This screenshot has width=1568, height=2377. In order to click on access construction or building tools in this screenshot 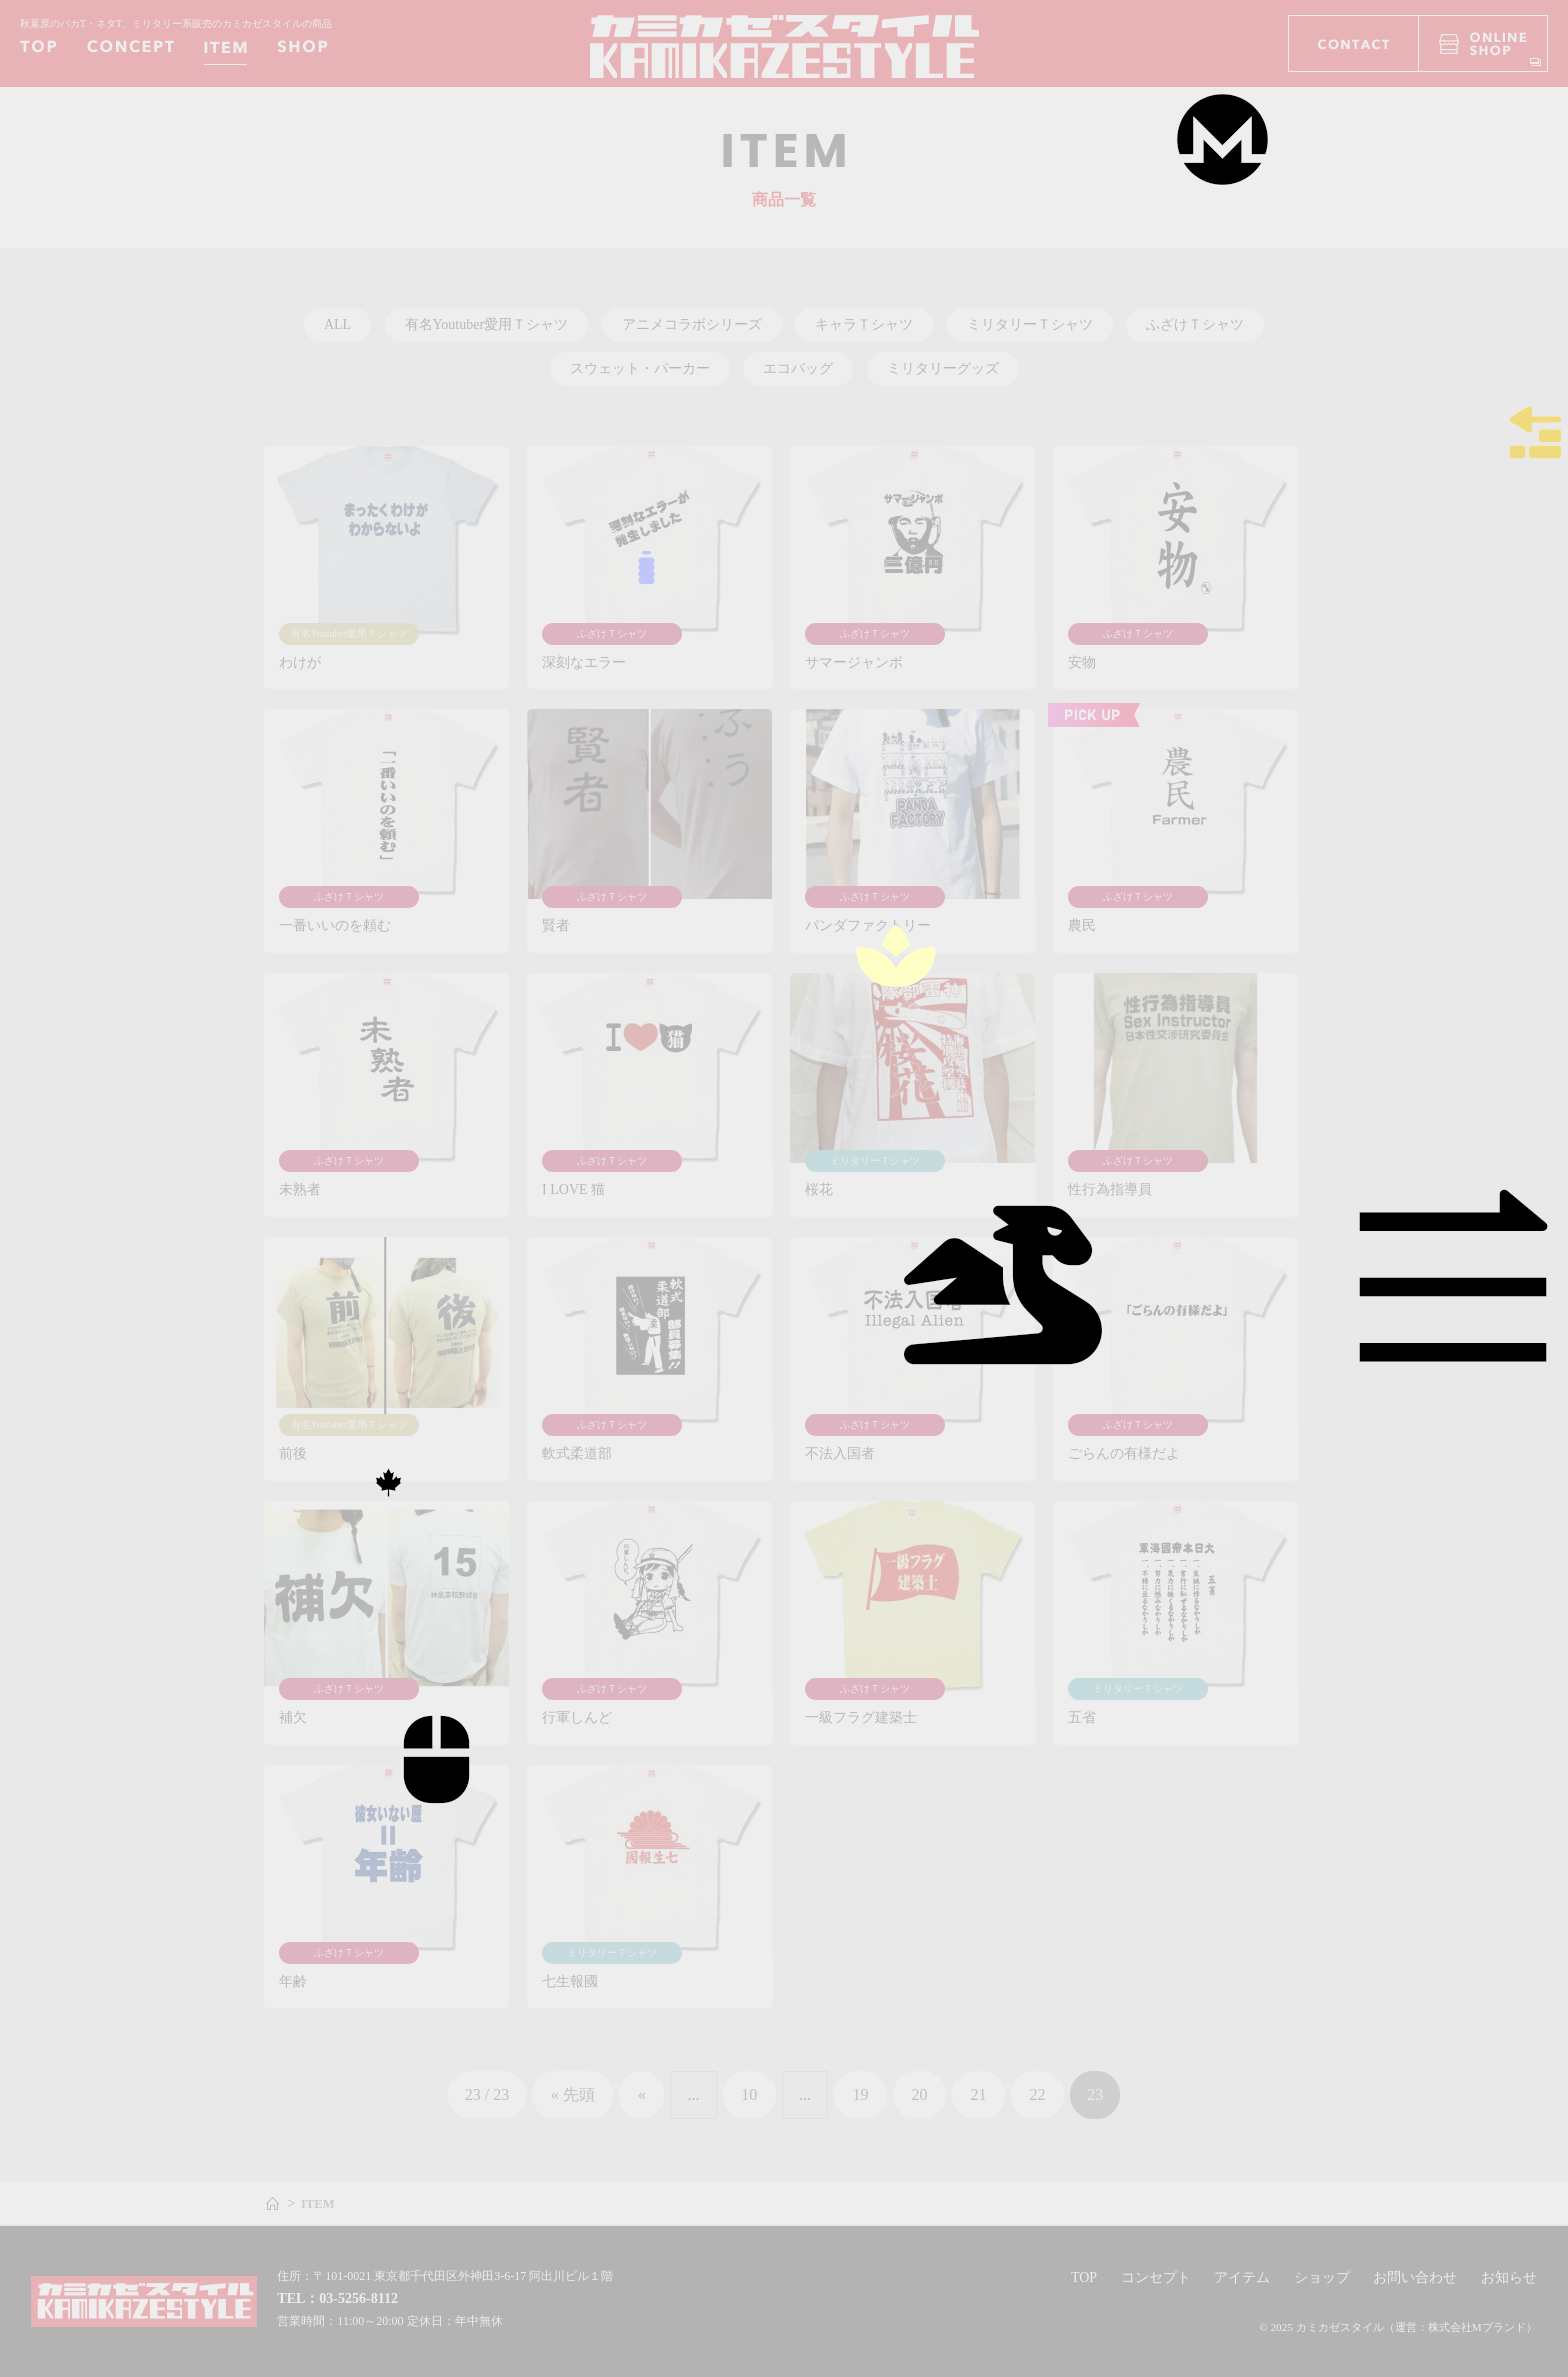, I will do `click(1535, 432)`.